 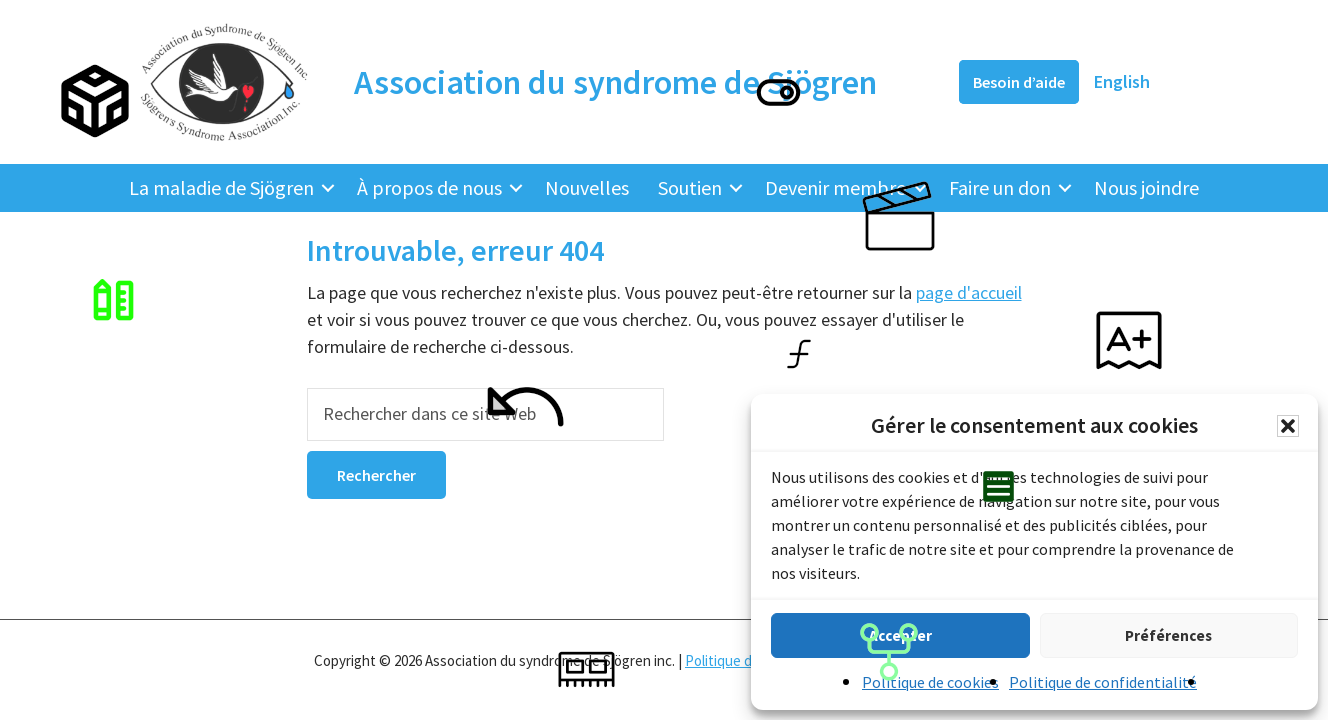 I want to click on open codesandbox development environment, so click(x=95, y=101).